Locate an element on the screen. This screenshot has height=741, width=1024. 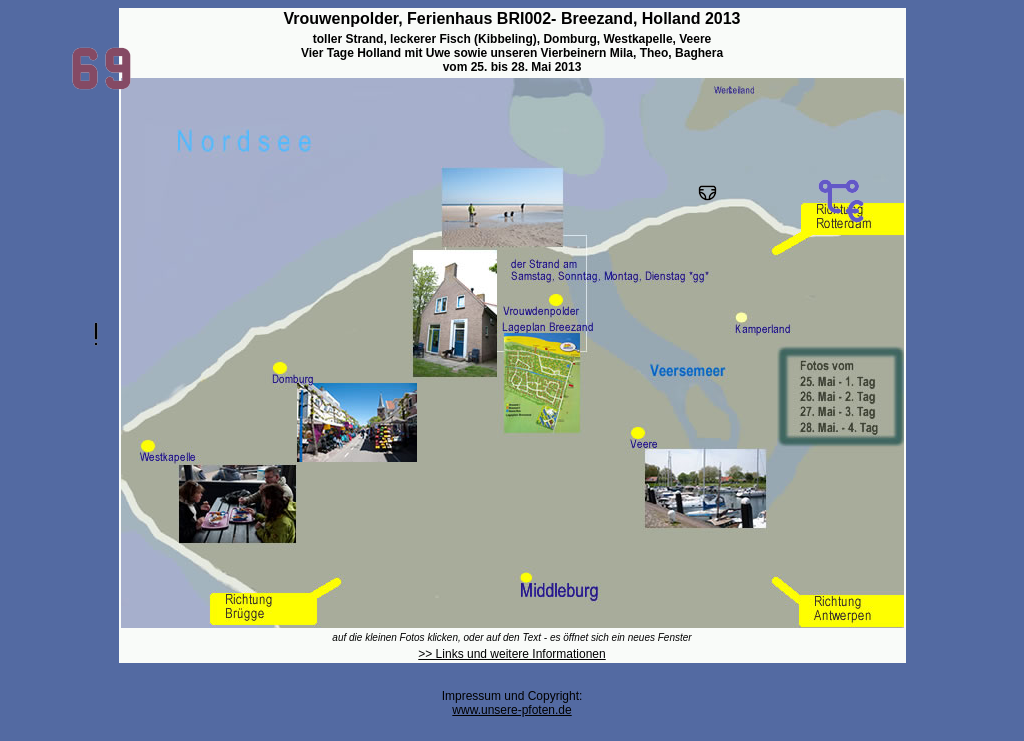
track diaper changes for baby care logging is located at coordinates (707, 192).